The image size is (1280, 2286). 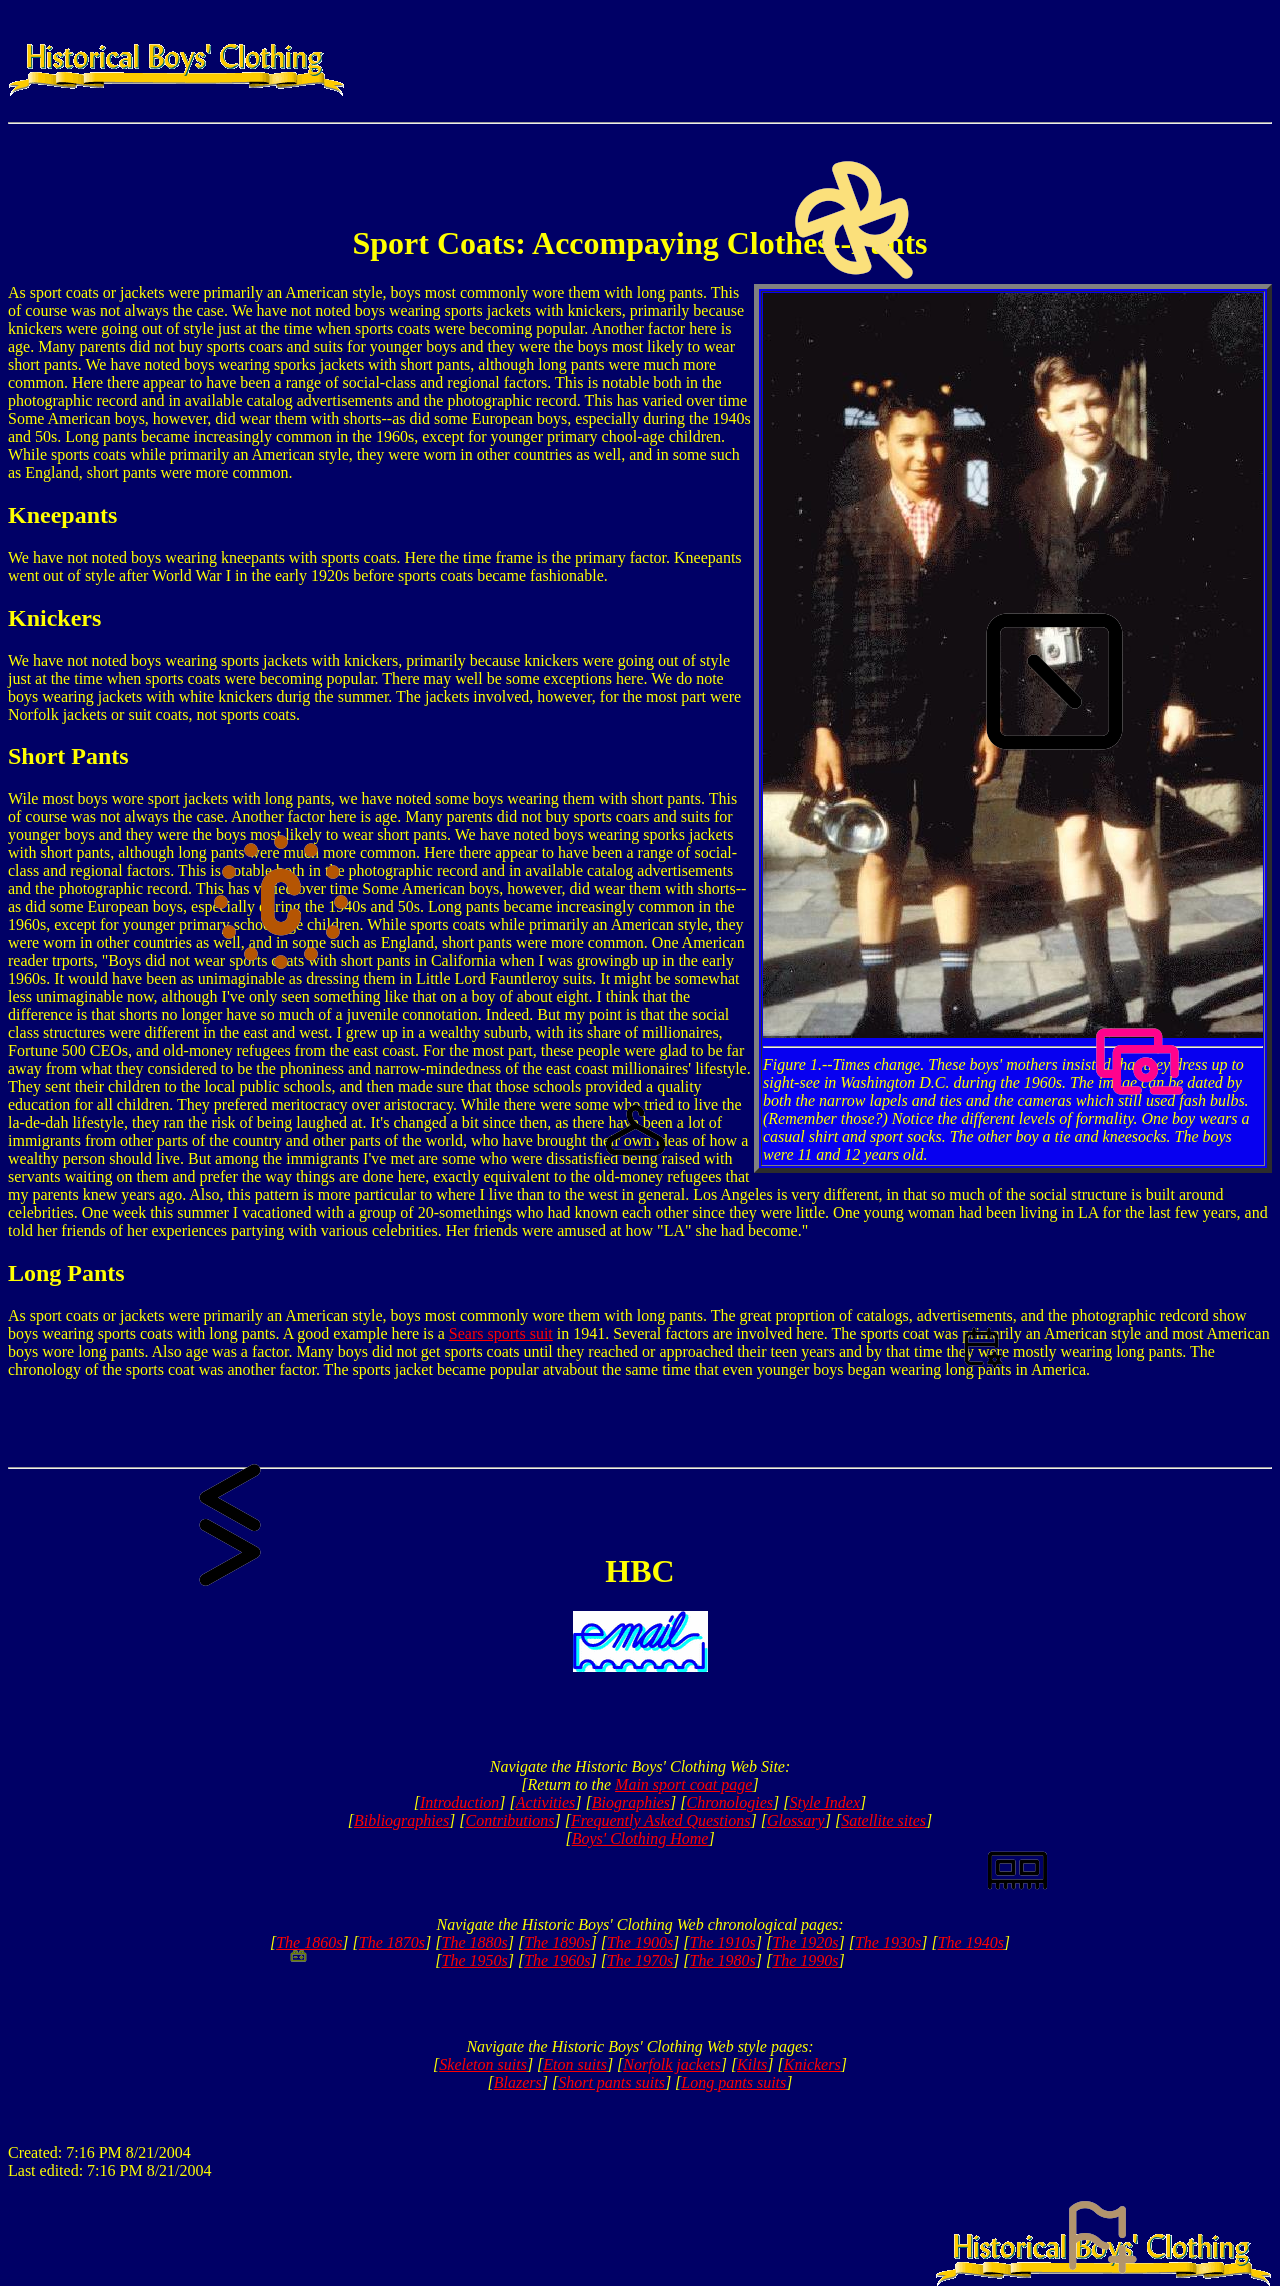 I want to click on indicates a blocked or forbidden action, so click(x=1054, y=681).